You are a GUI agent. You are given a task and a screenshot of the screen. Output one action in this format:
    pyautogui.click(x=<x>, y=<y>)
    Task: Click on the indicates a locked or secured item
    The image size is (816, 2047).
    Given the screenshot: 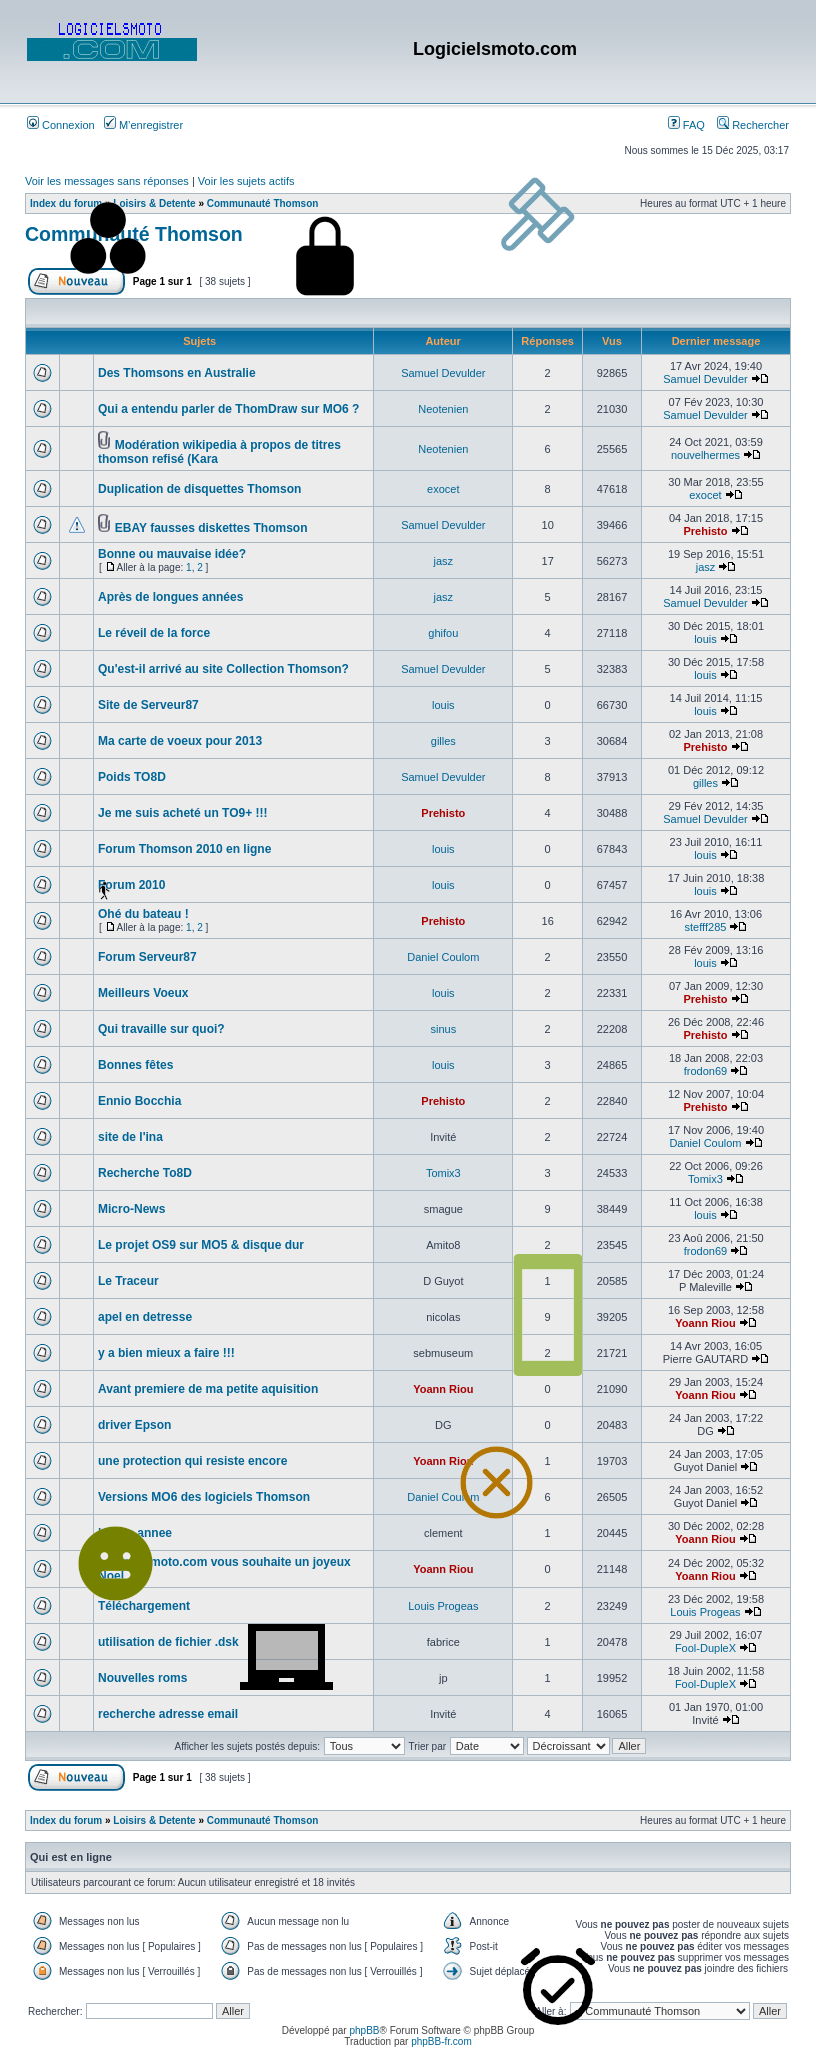 What is the action you would take?
    pyautogui.click(x=325, y=256)
    